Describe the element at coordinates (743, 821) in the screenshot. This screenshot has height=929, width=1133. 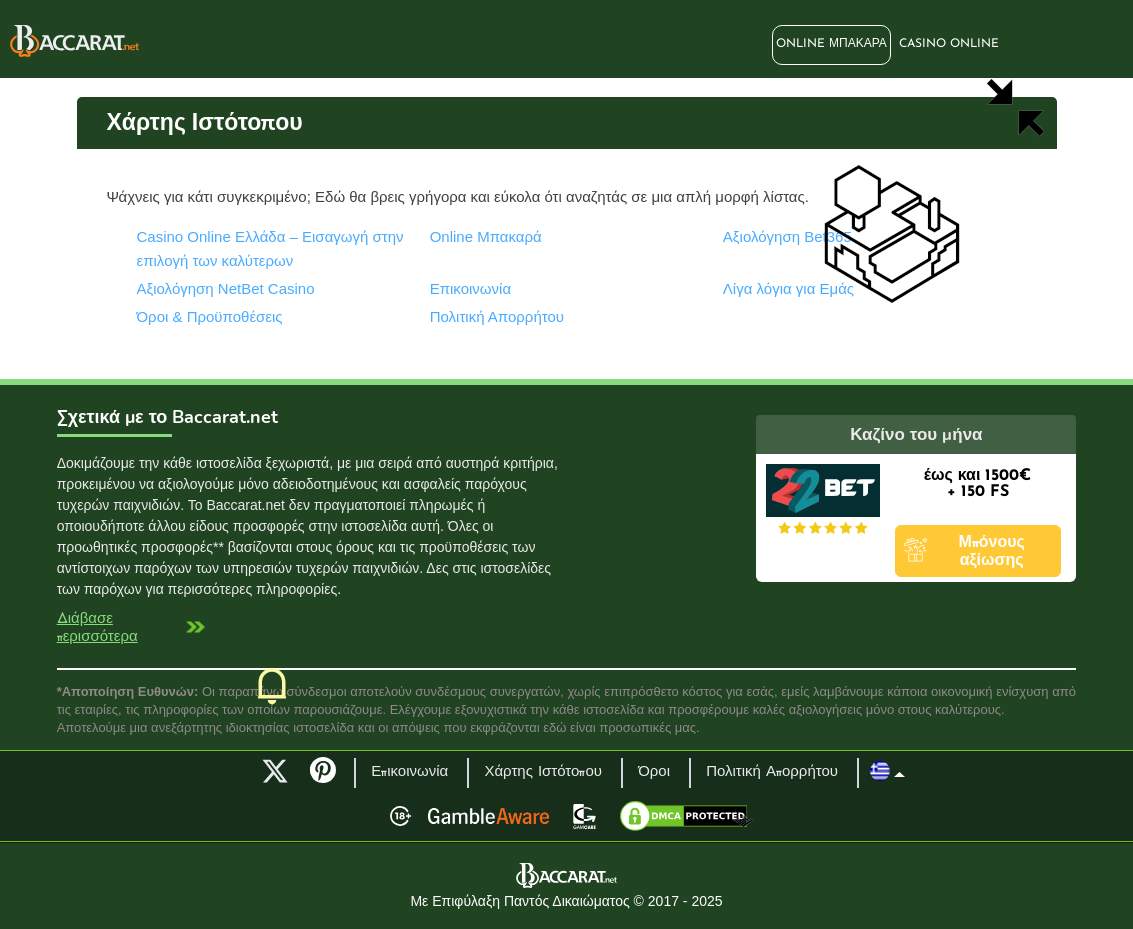
I see `open Bank of America app` at that location.